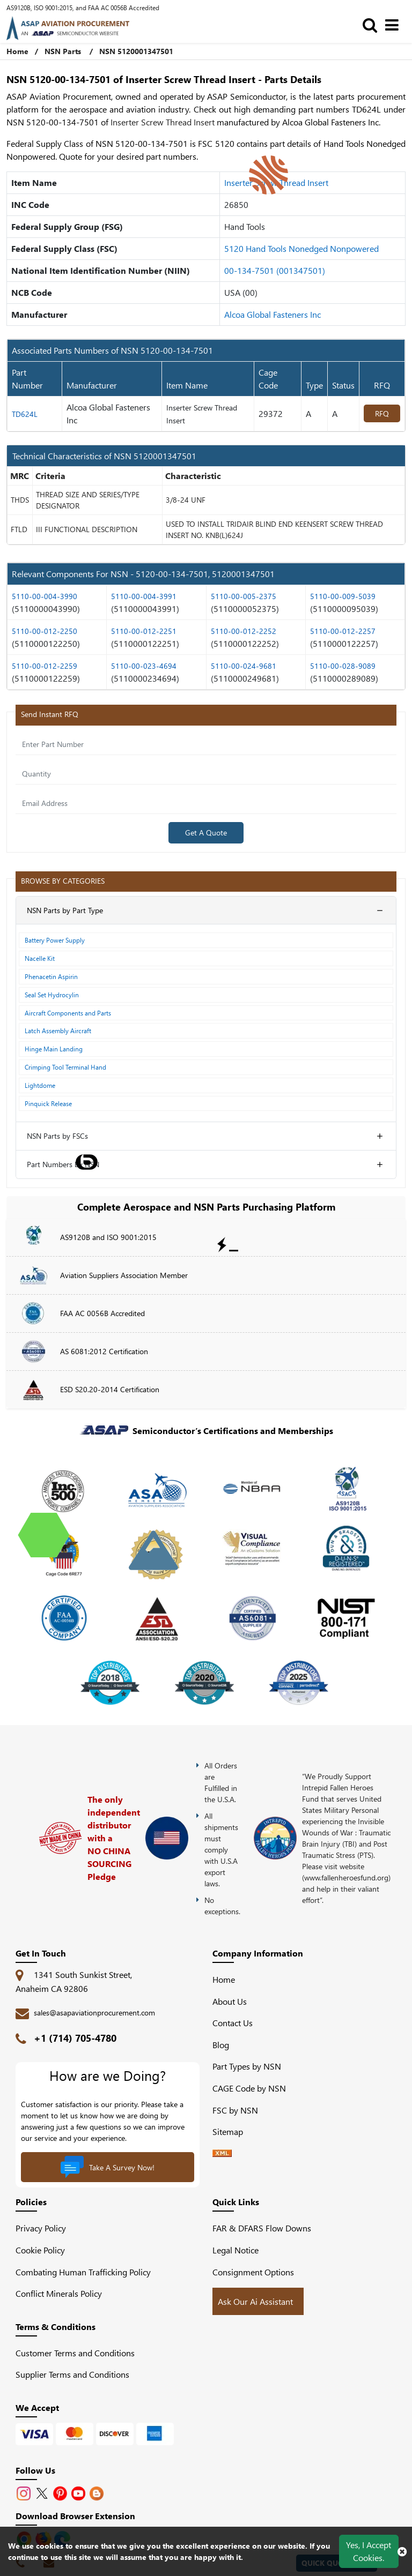 The image size is (412, 2576). Describe the element at coordinates (227, 1244) in the screenshot. I see `open hyper terminal application` at that location.